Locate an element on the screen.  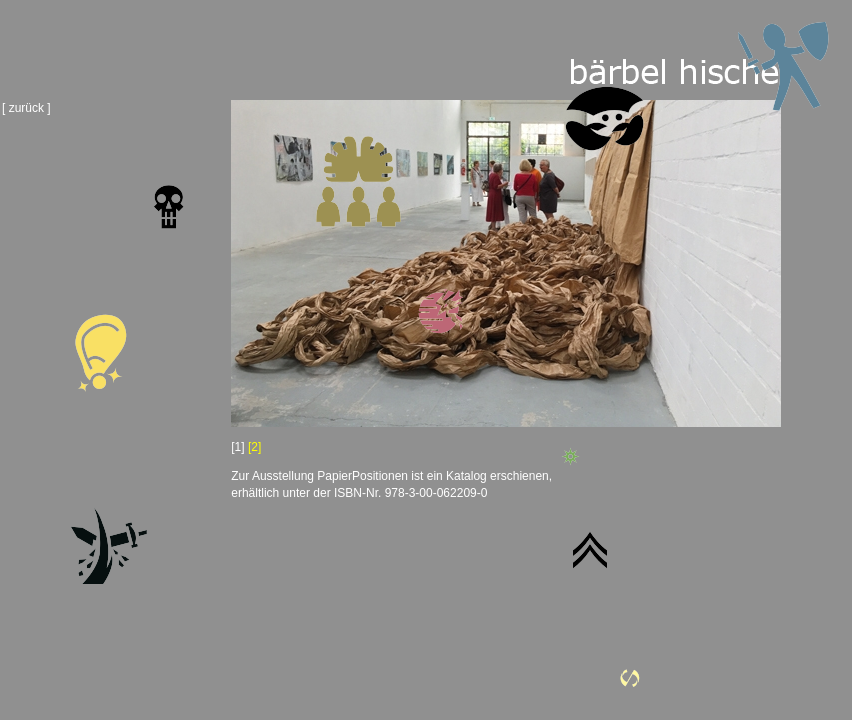
indicates player death or game over state is located at coordinates (168, 206).